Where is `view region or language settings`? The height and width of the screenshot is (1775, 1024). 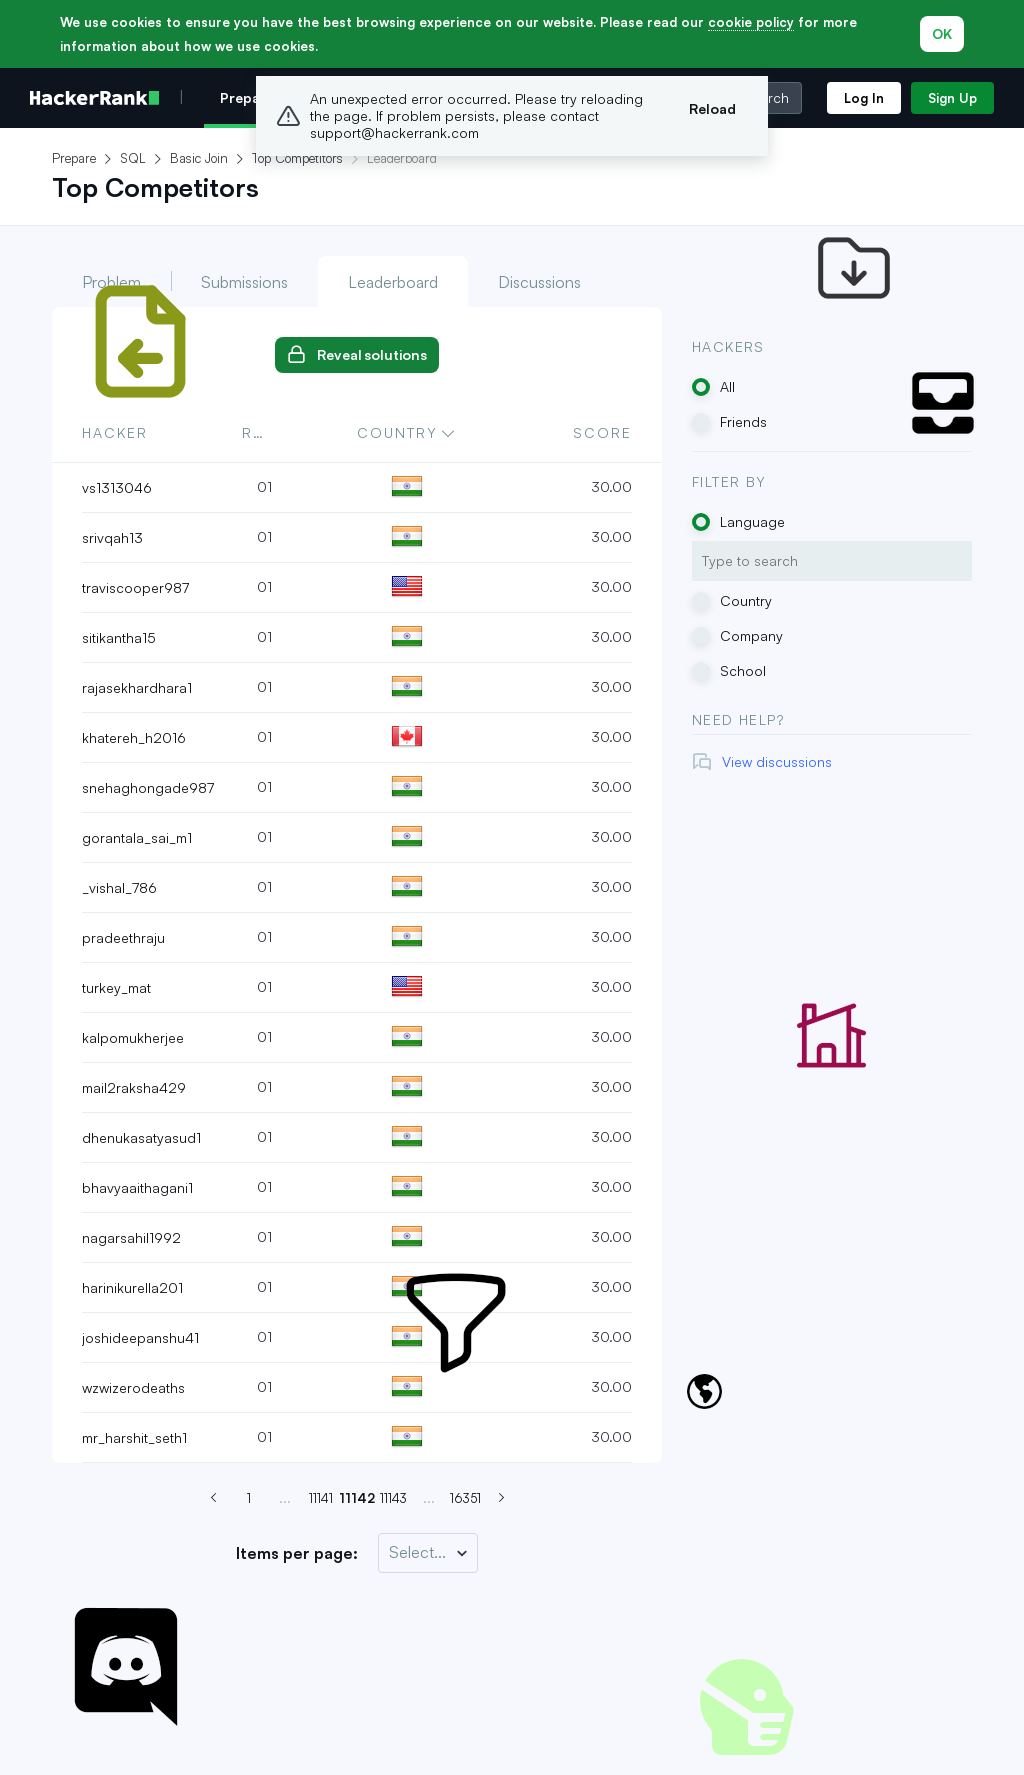
view region or language settings is located at coordinates (704, 1391).